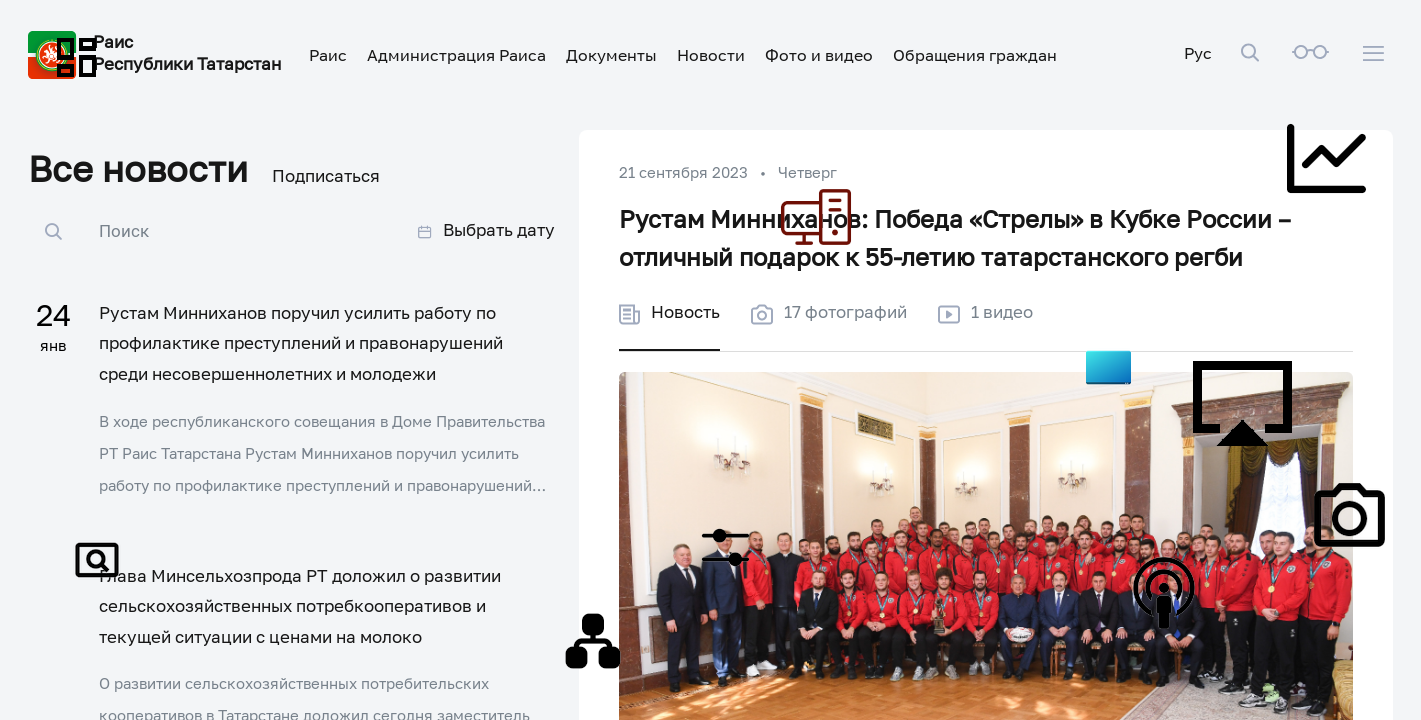 The image size is (1421, 720). What do you see at coordinates (1242, 401) in the screenshot?
I see `stream content to an external display` at bounding box center [1242, 401].